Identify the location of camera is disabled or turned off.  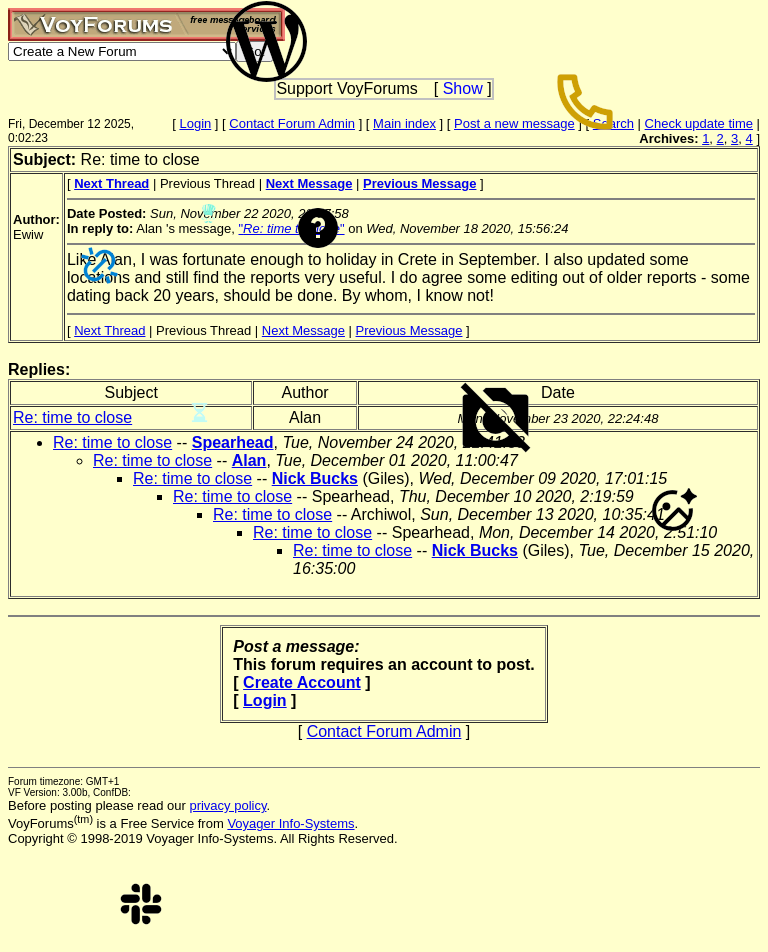
(495, 417).